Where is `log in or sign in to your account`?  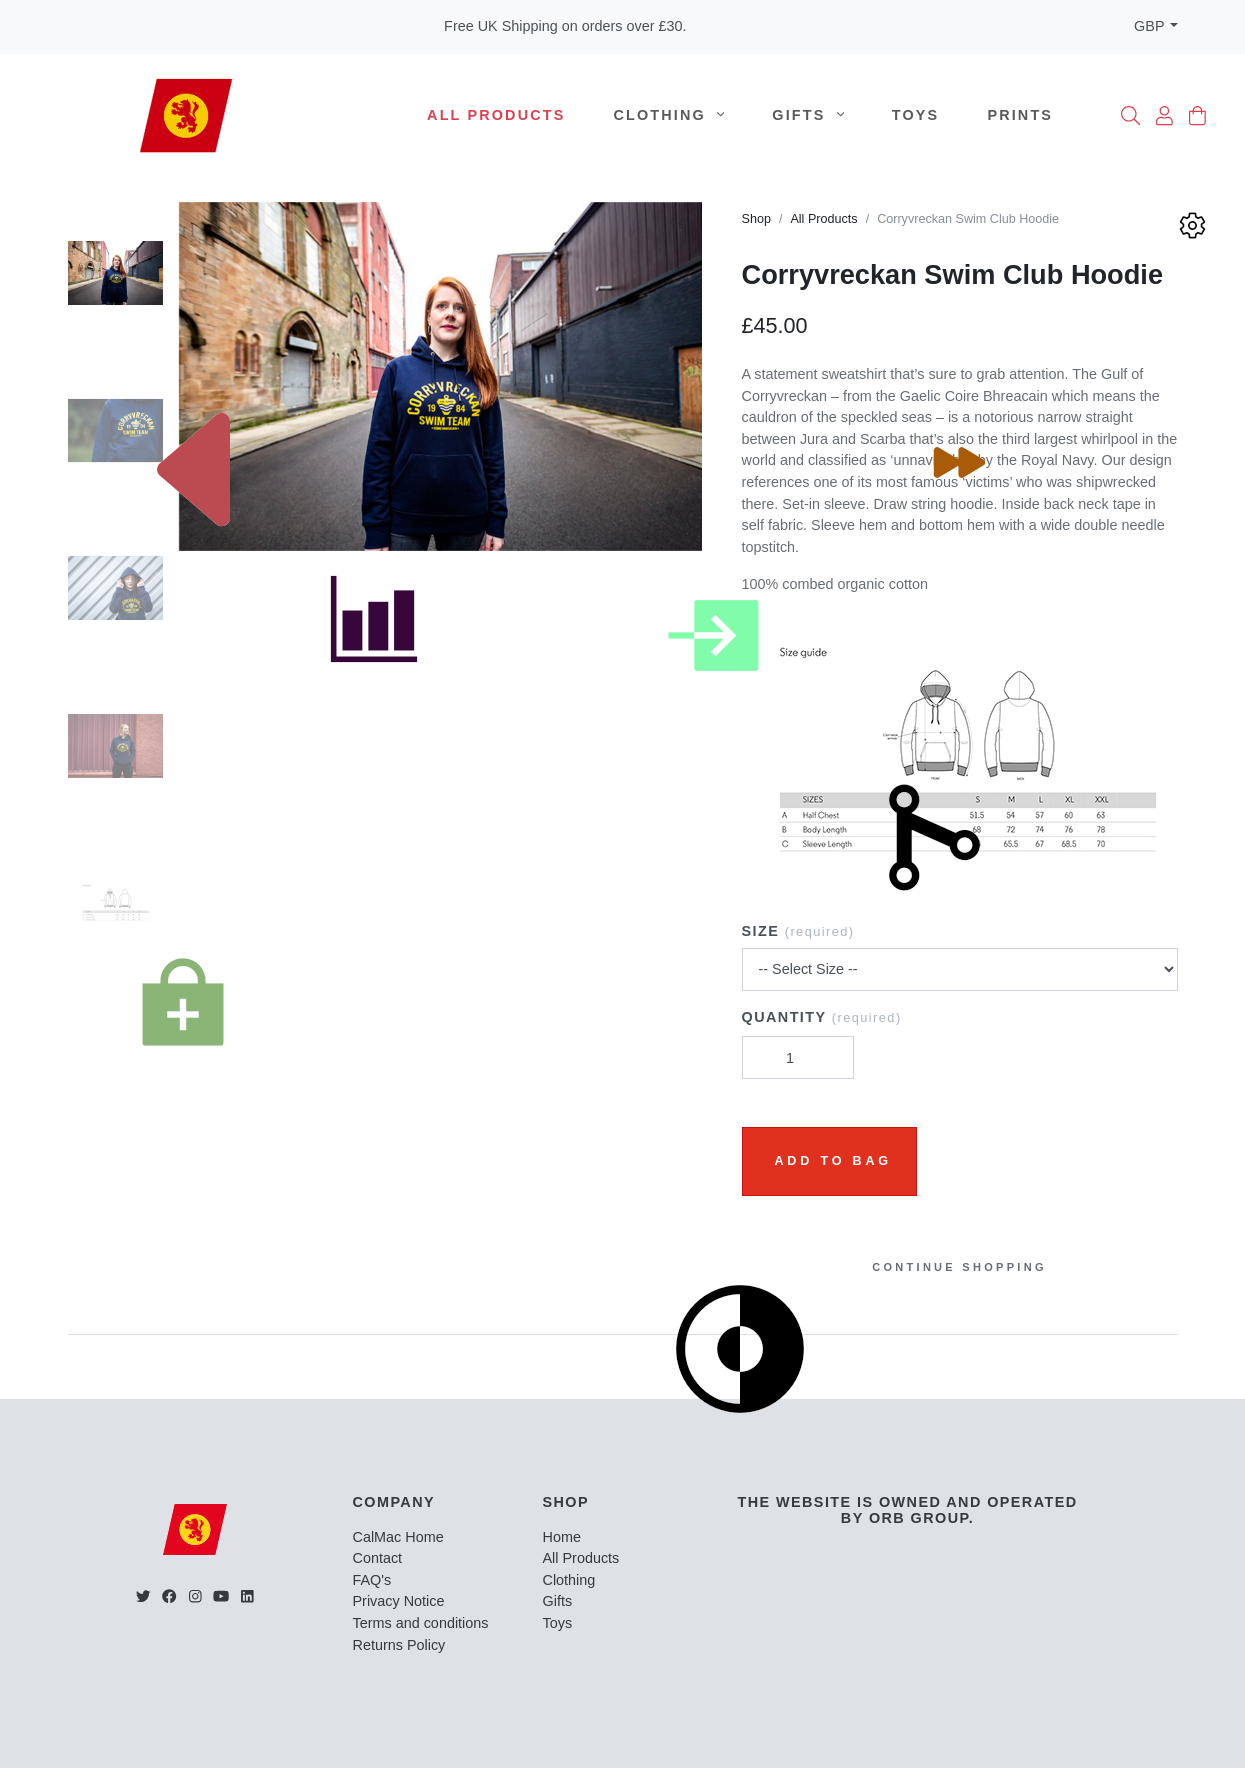
log in or sign in to your account is located at coordinates (713, 635).